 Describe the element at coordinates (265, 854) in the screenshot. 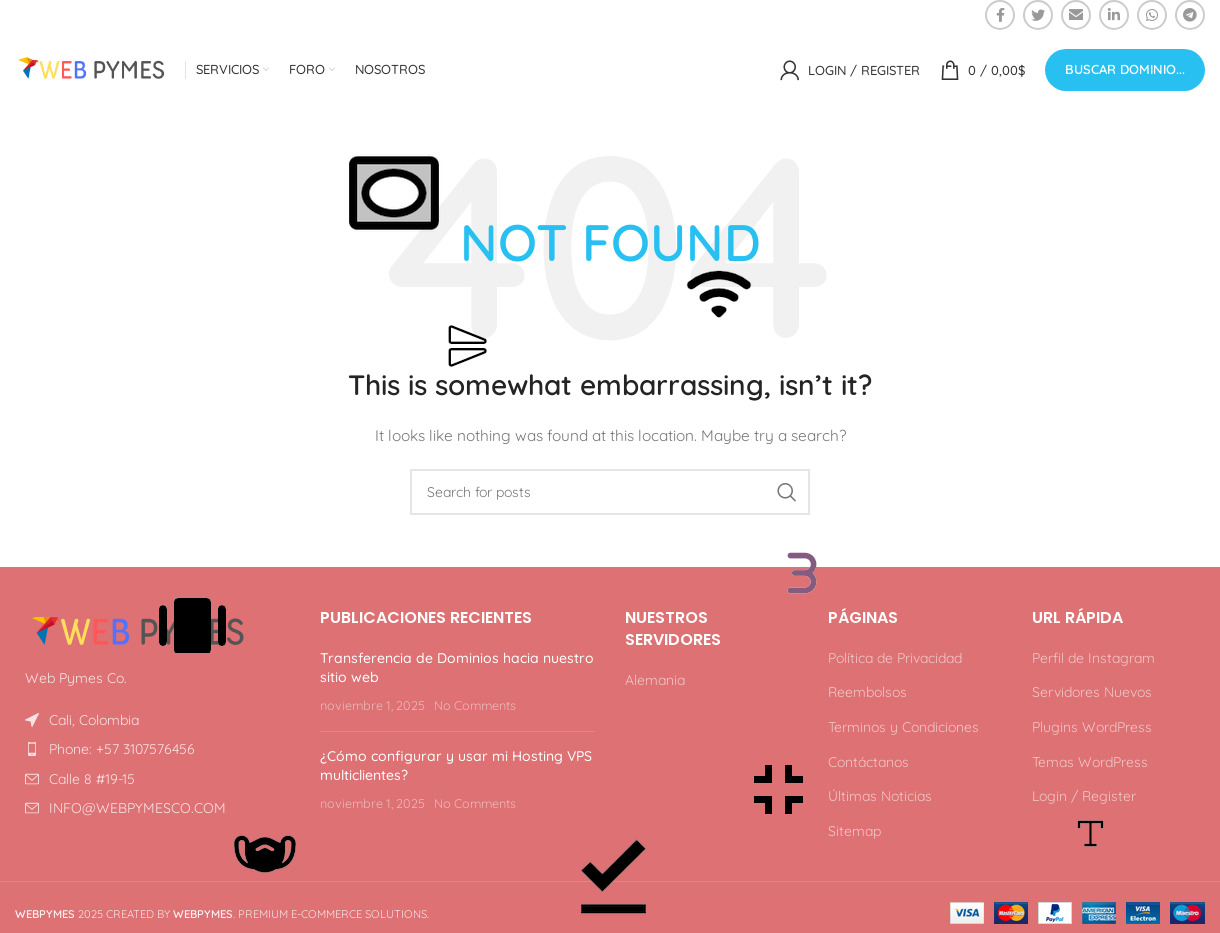

I see `indicates mask required or health safety guidelines` at that location.